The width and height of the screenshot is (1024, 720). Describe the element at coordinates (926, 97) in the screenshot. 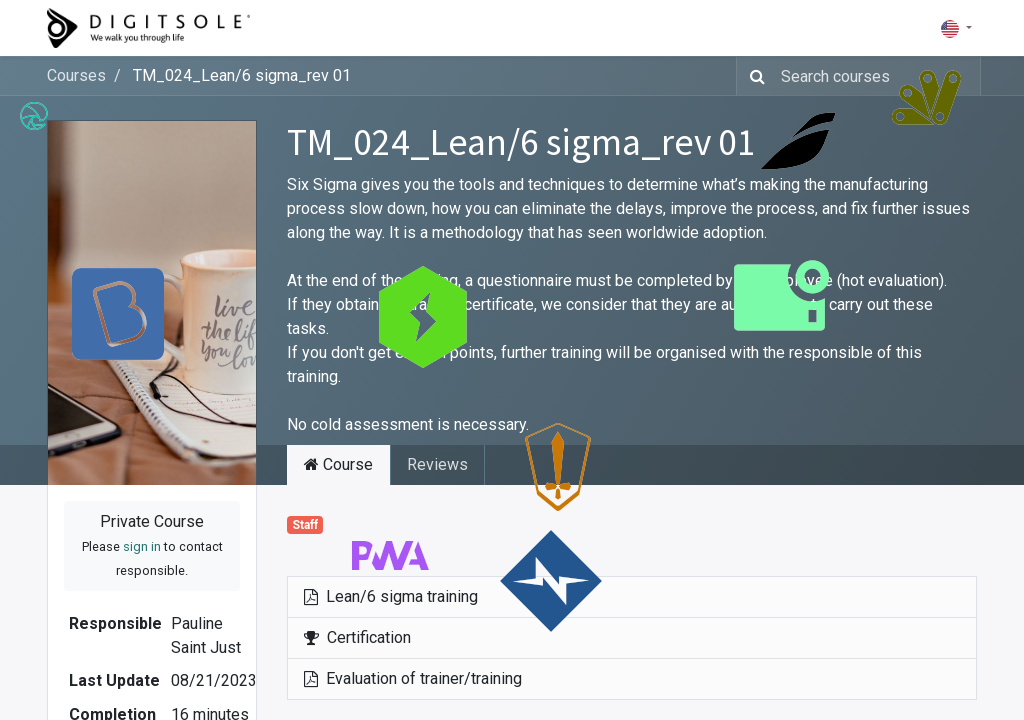

I see `Google Apps Script logo` at that location.